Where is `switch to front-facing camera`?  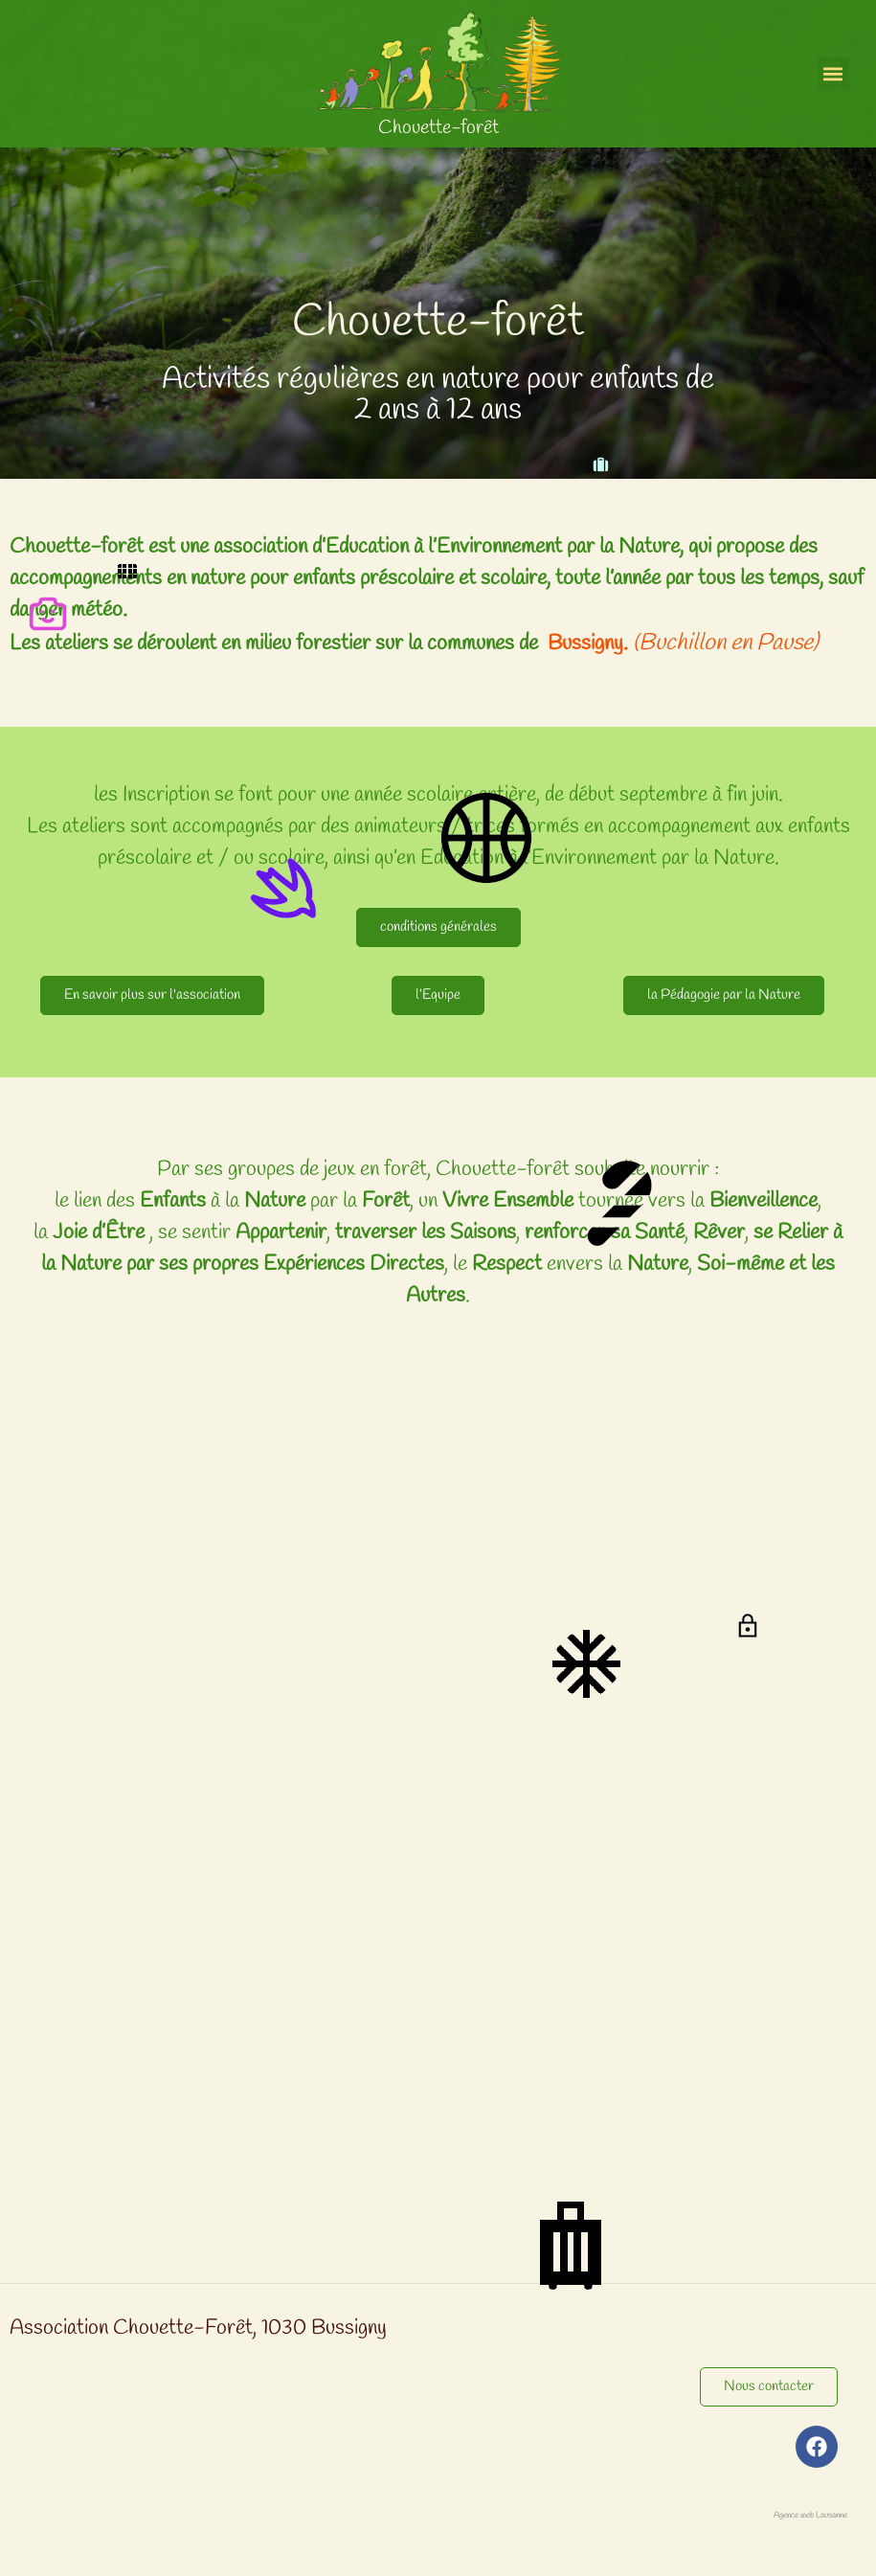 switch to front-facing camera is located at coordinates (48, 614).